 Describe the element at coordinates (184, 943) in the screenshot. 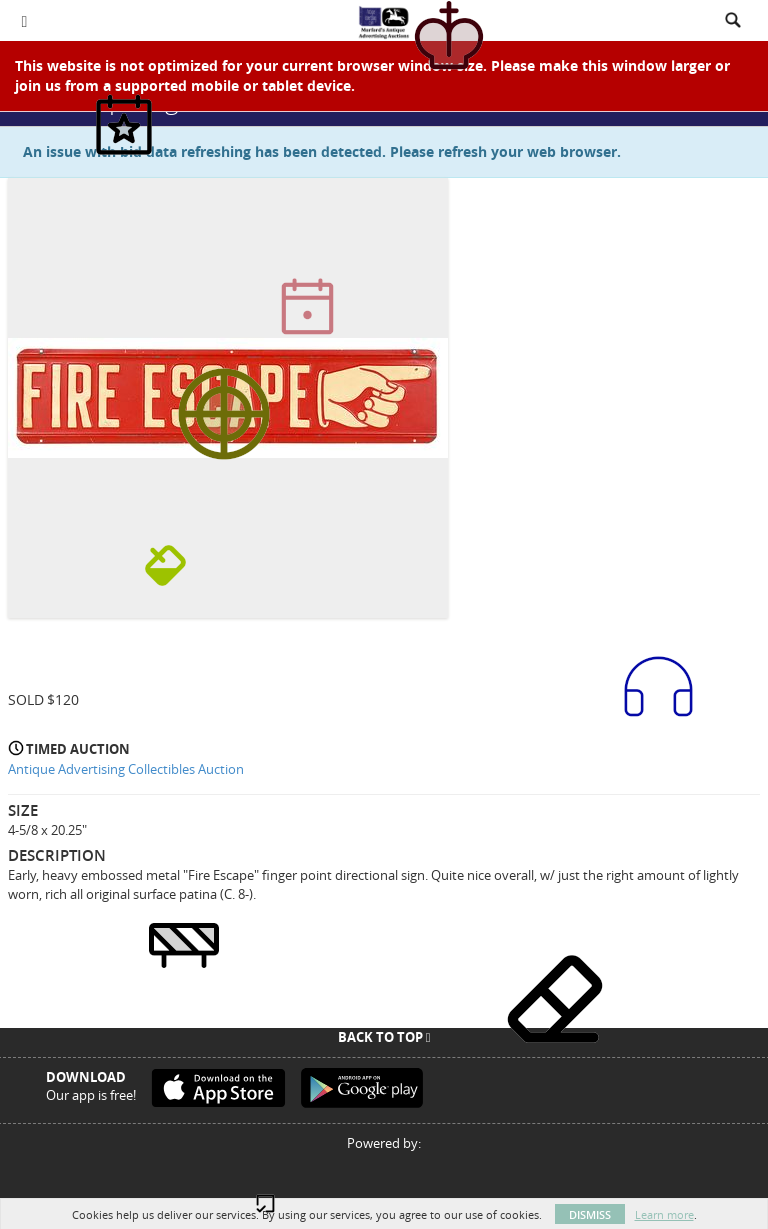

I see `indicates a blocked or restricted area` at that location.